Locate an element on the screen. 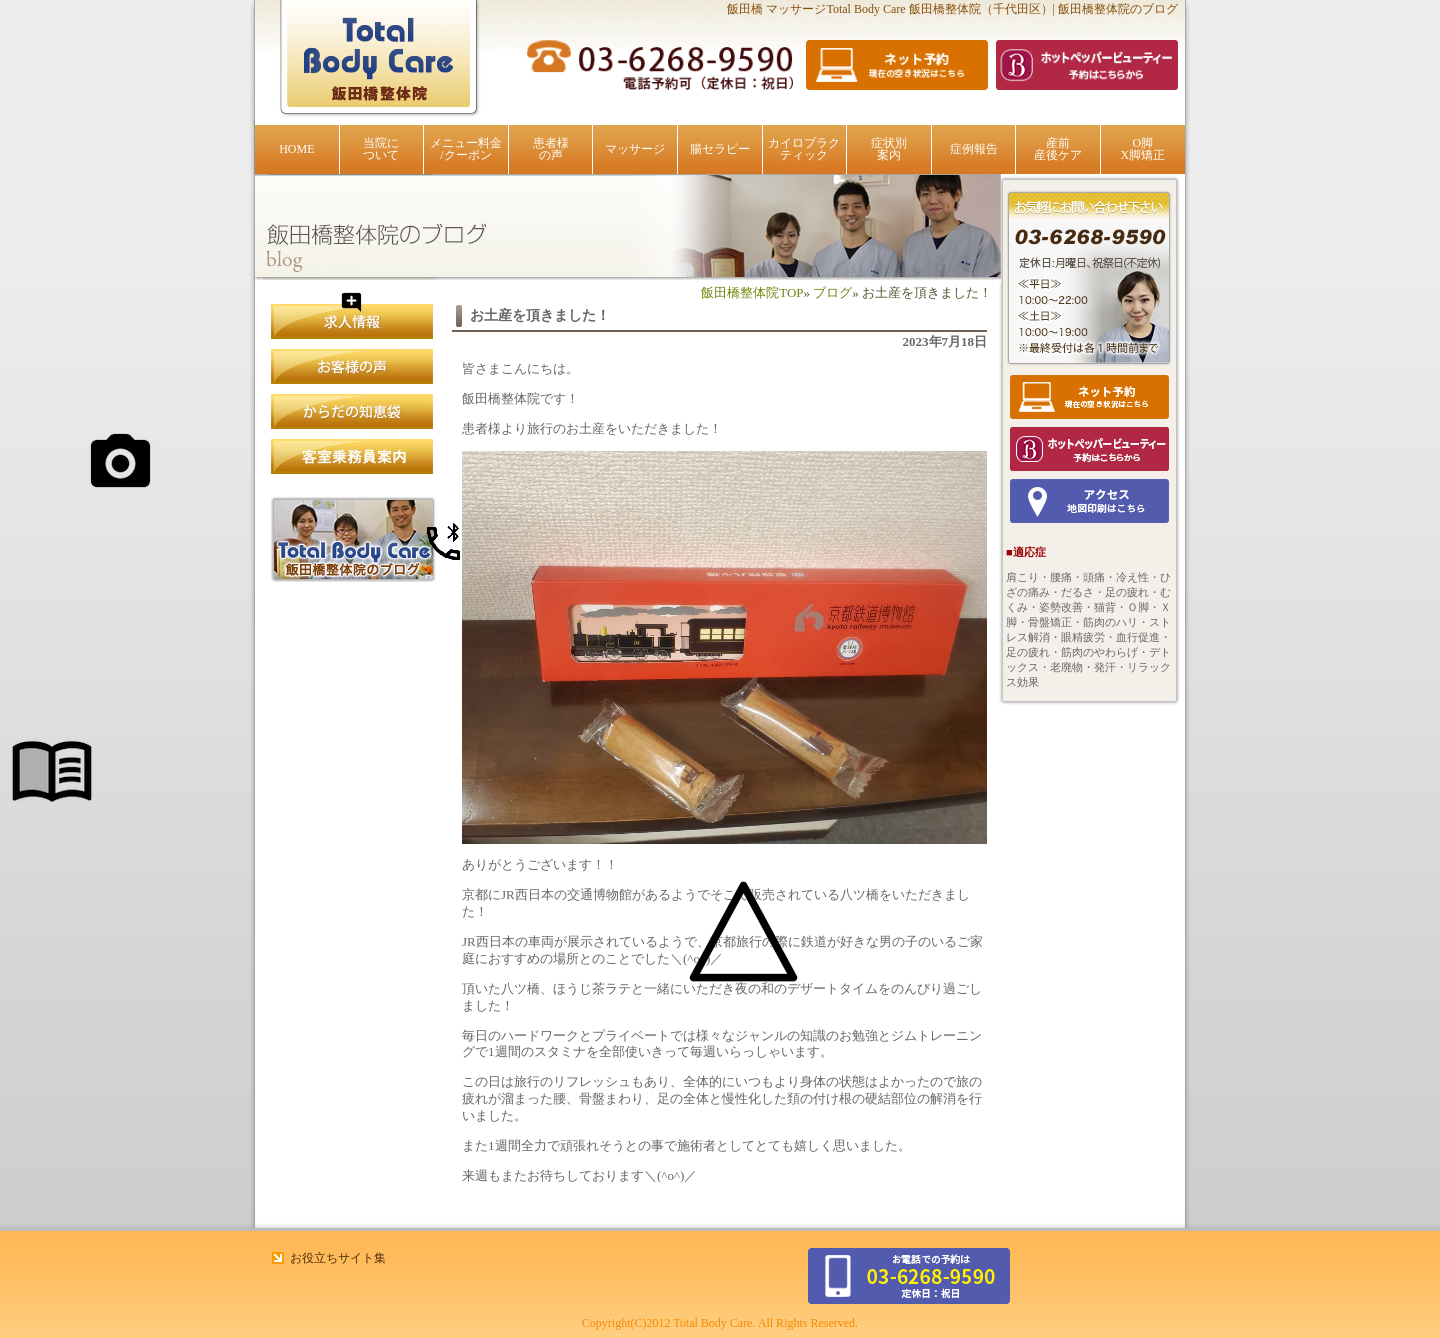 The height and width of the screenshot is (1338, 1440). add a new comment is located at coordinates (351, 302).